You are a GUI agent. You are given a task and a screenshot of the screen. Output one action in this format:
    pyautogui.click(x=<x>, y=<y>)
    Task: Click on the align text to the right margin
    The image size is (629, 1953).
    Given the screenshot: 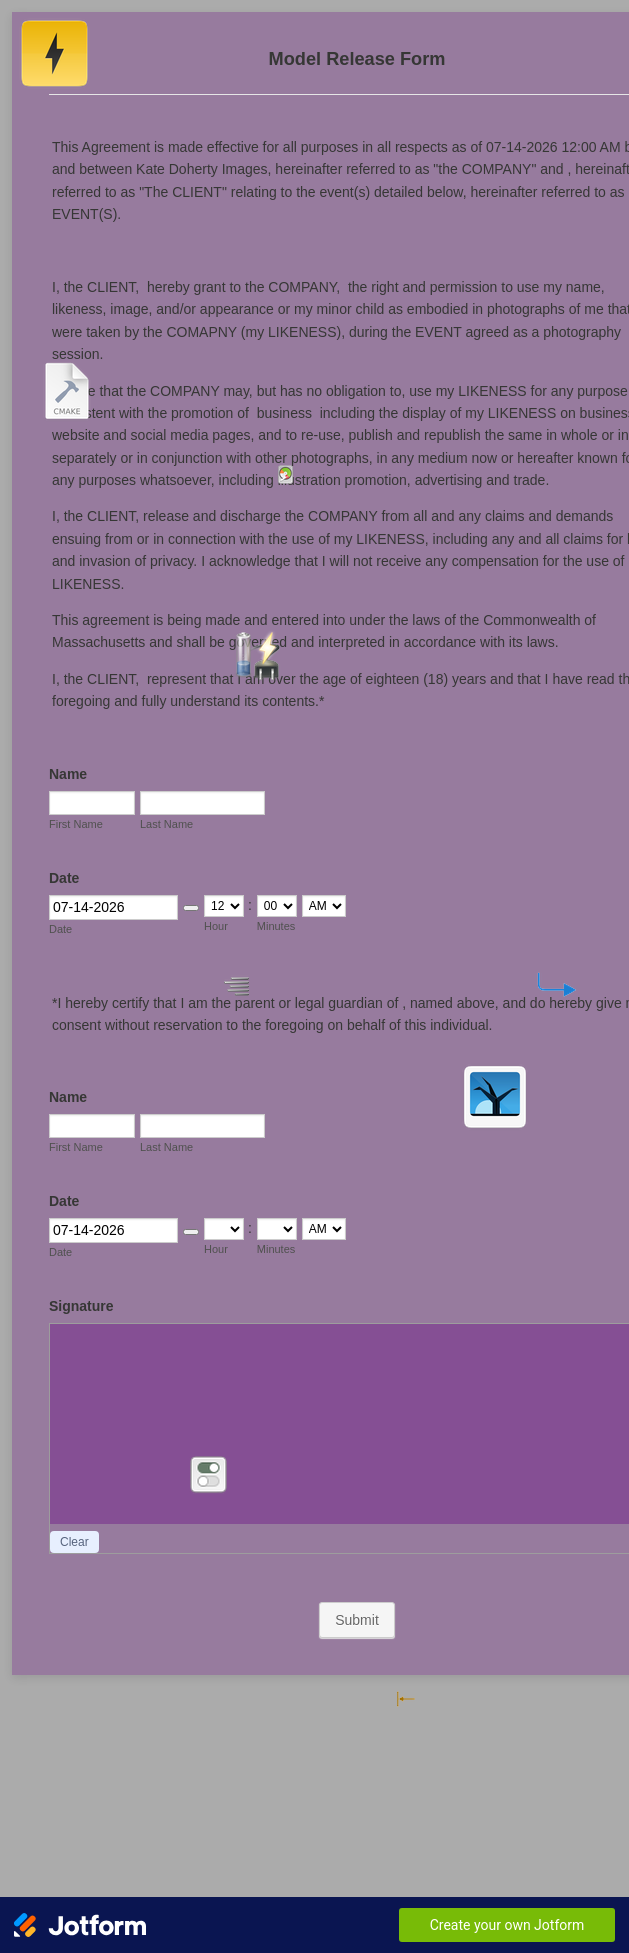 What is the action you would take?
    pyautogui.click(x=236, y=986)
    